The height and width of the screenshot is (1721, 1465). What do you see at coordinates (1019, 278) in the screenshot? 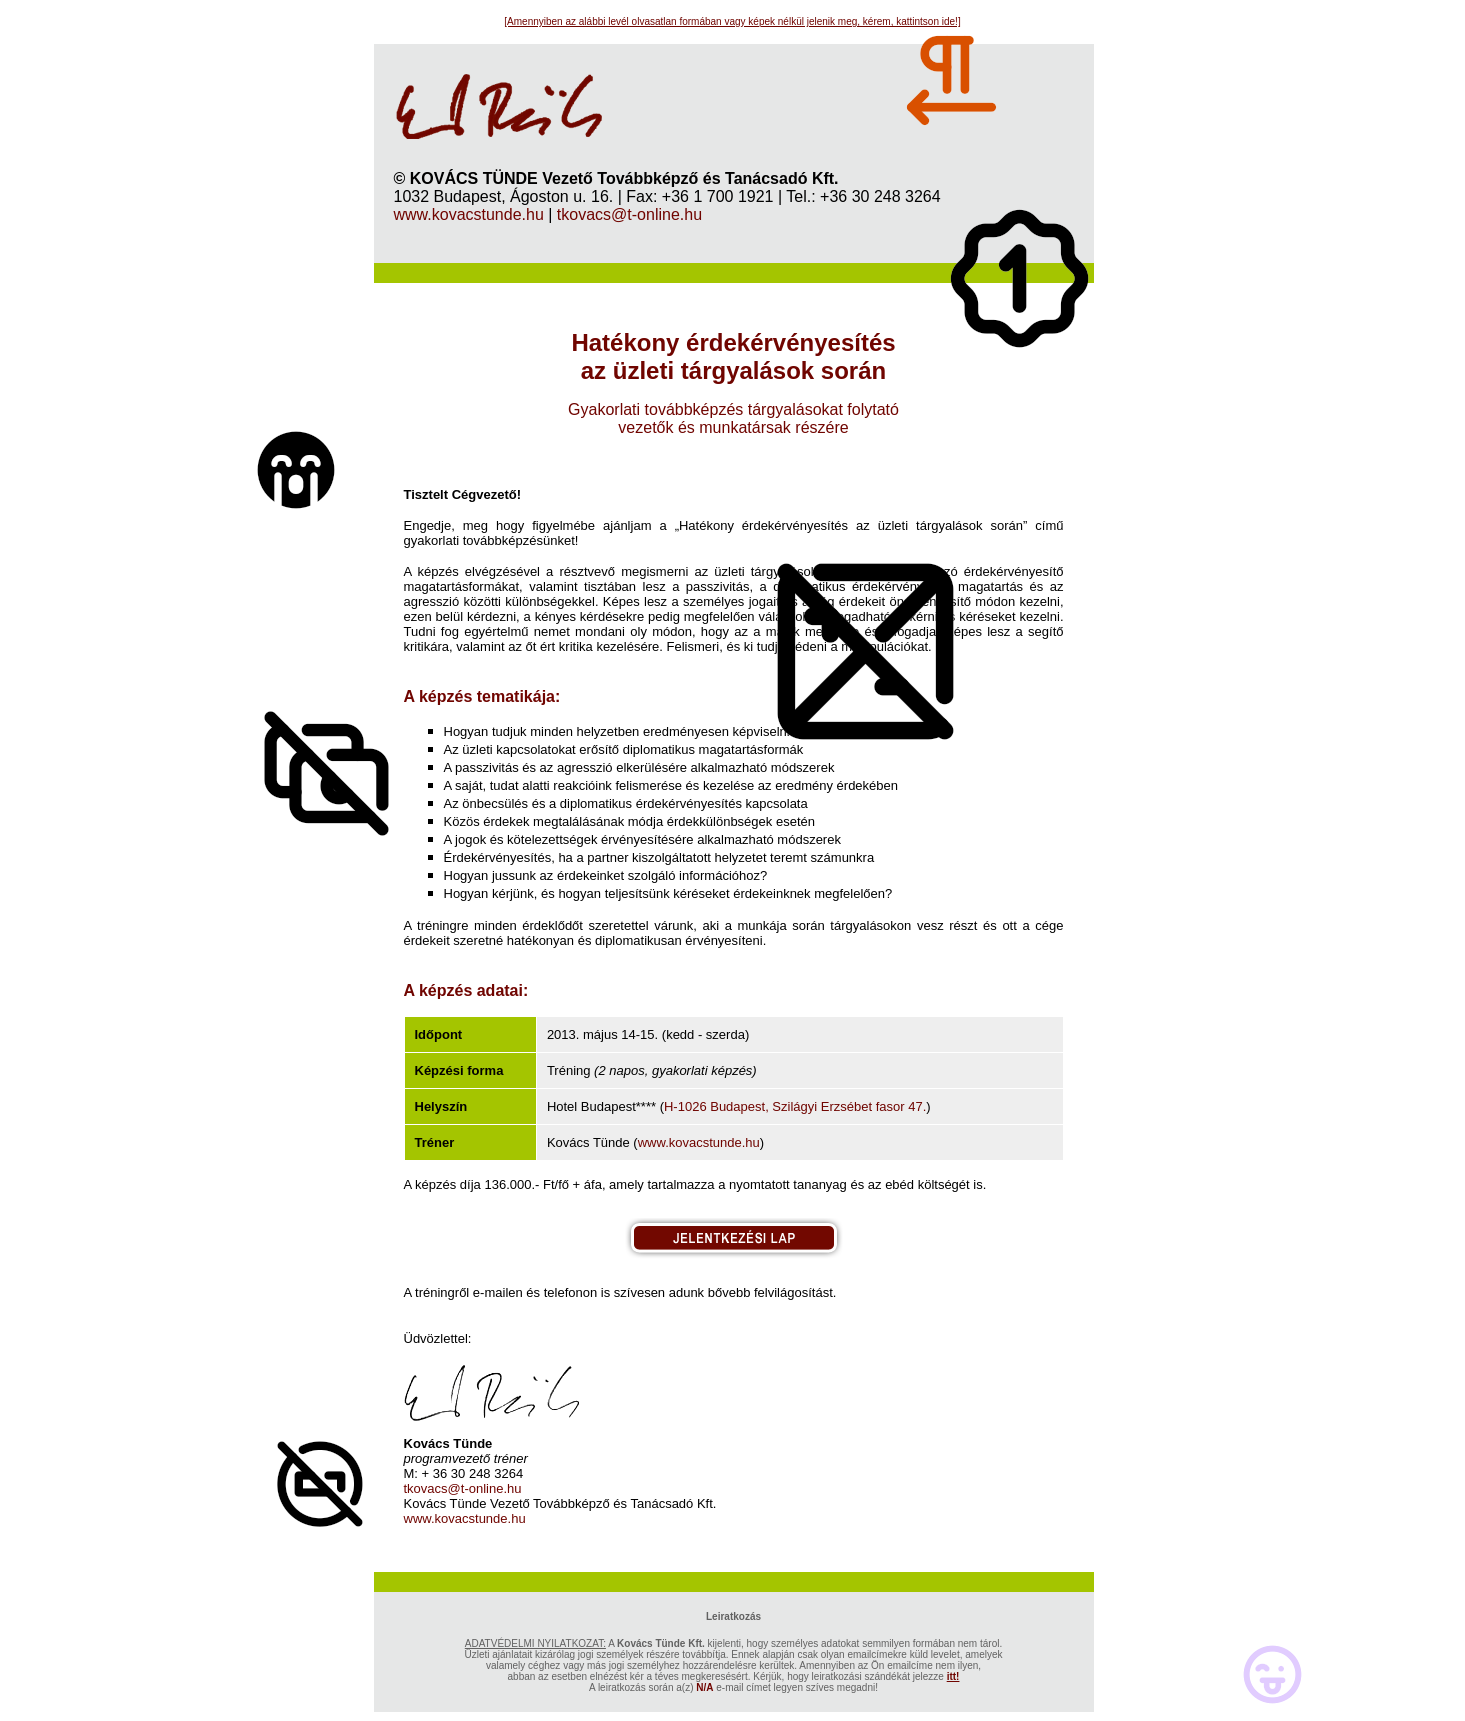
I see `indicates first place or top ranking` at bounding box center [1019, 278].